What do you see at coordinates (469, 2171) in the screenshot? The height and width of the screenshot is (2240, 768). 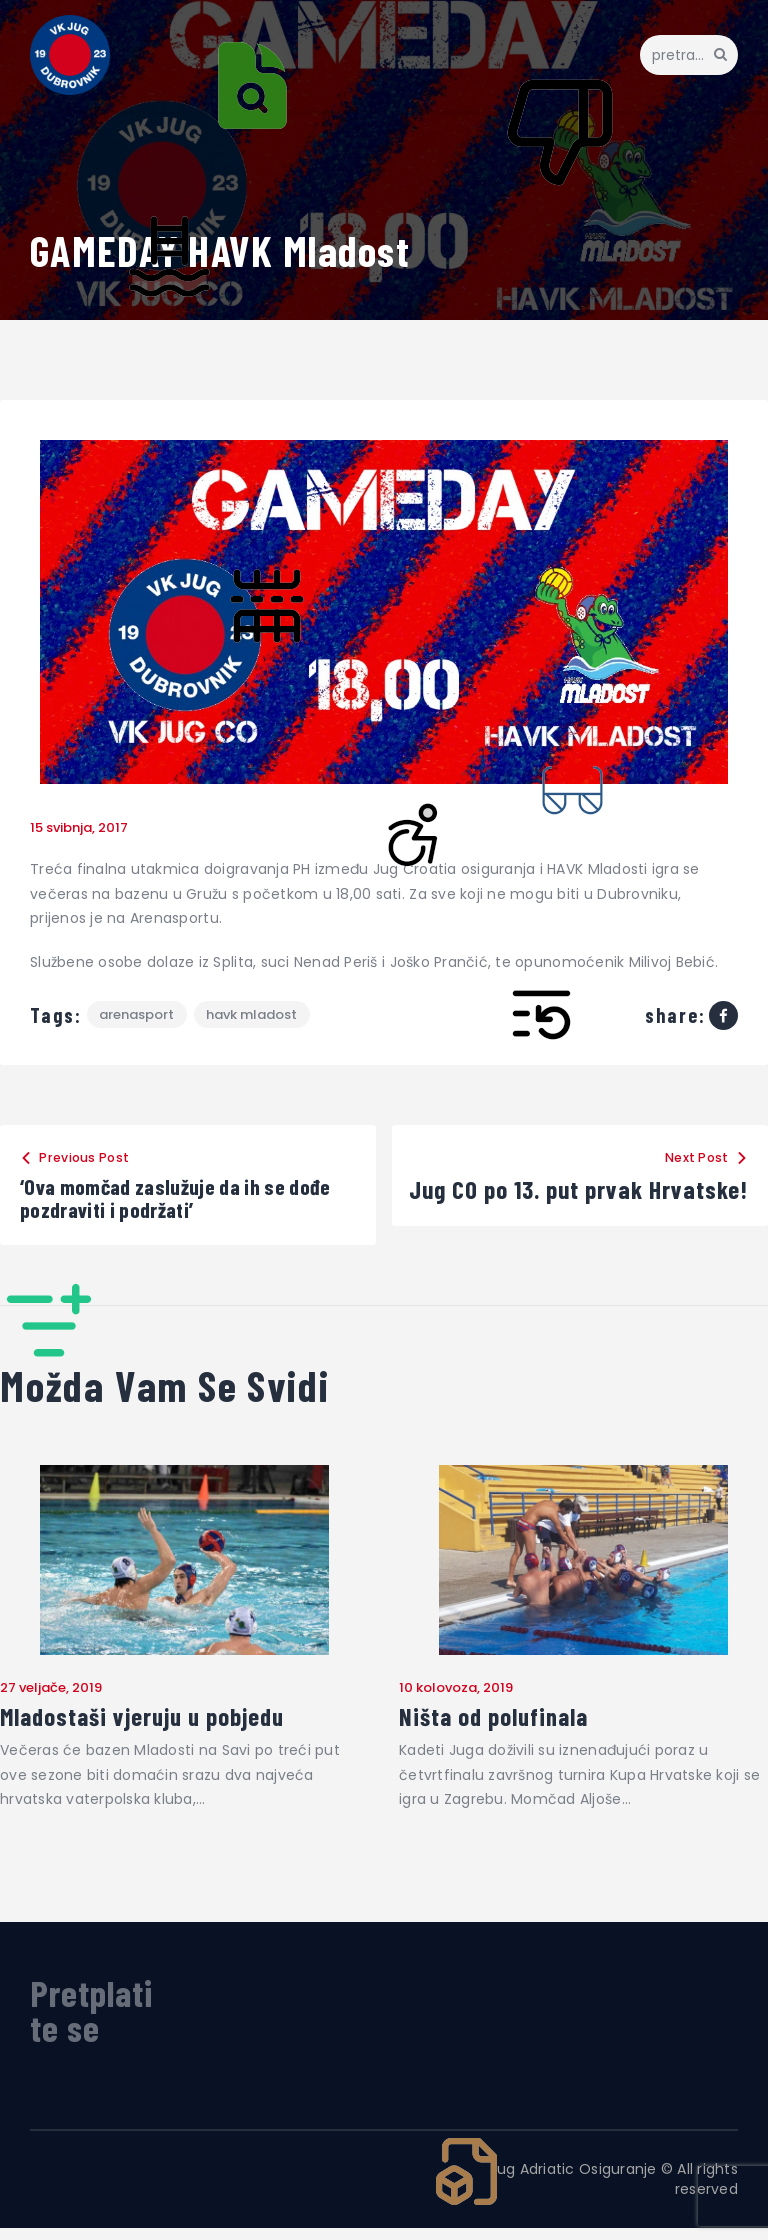 I see `view 3d model file` at bounding box center [469, 2171].